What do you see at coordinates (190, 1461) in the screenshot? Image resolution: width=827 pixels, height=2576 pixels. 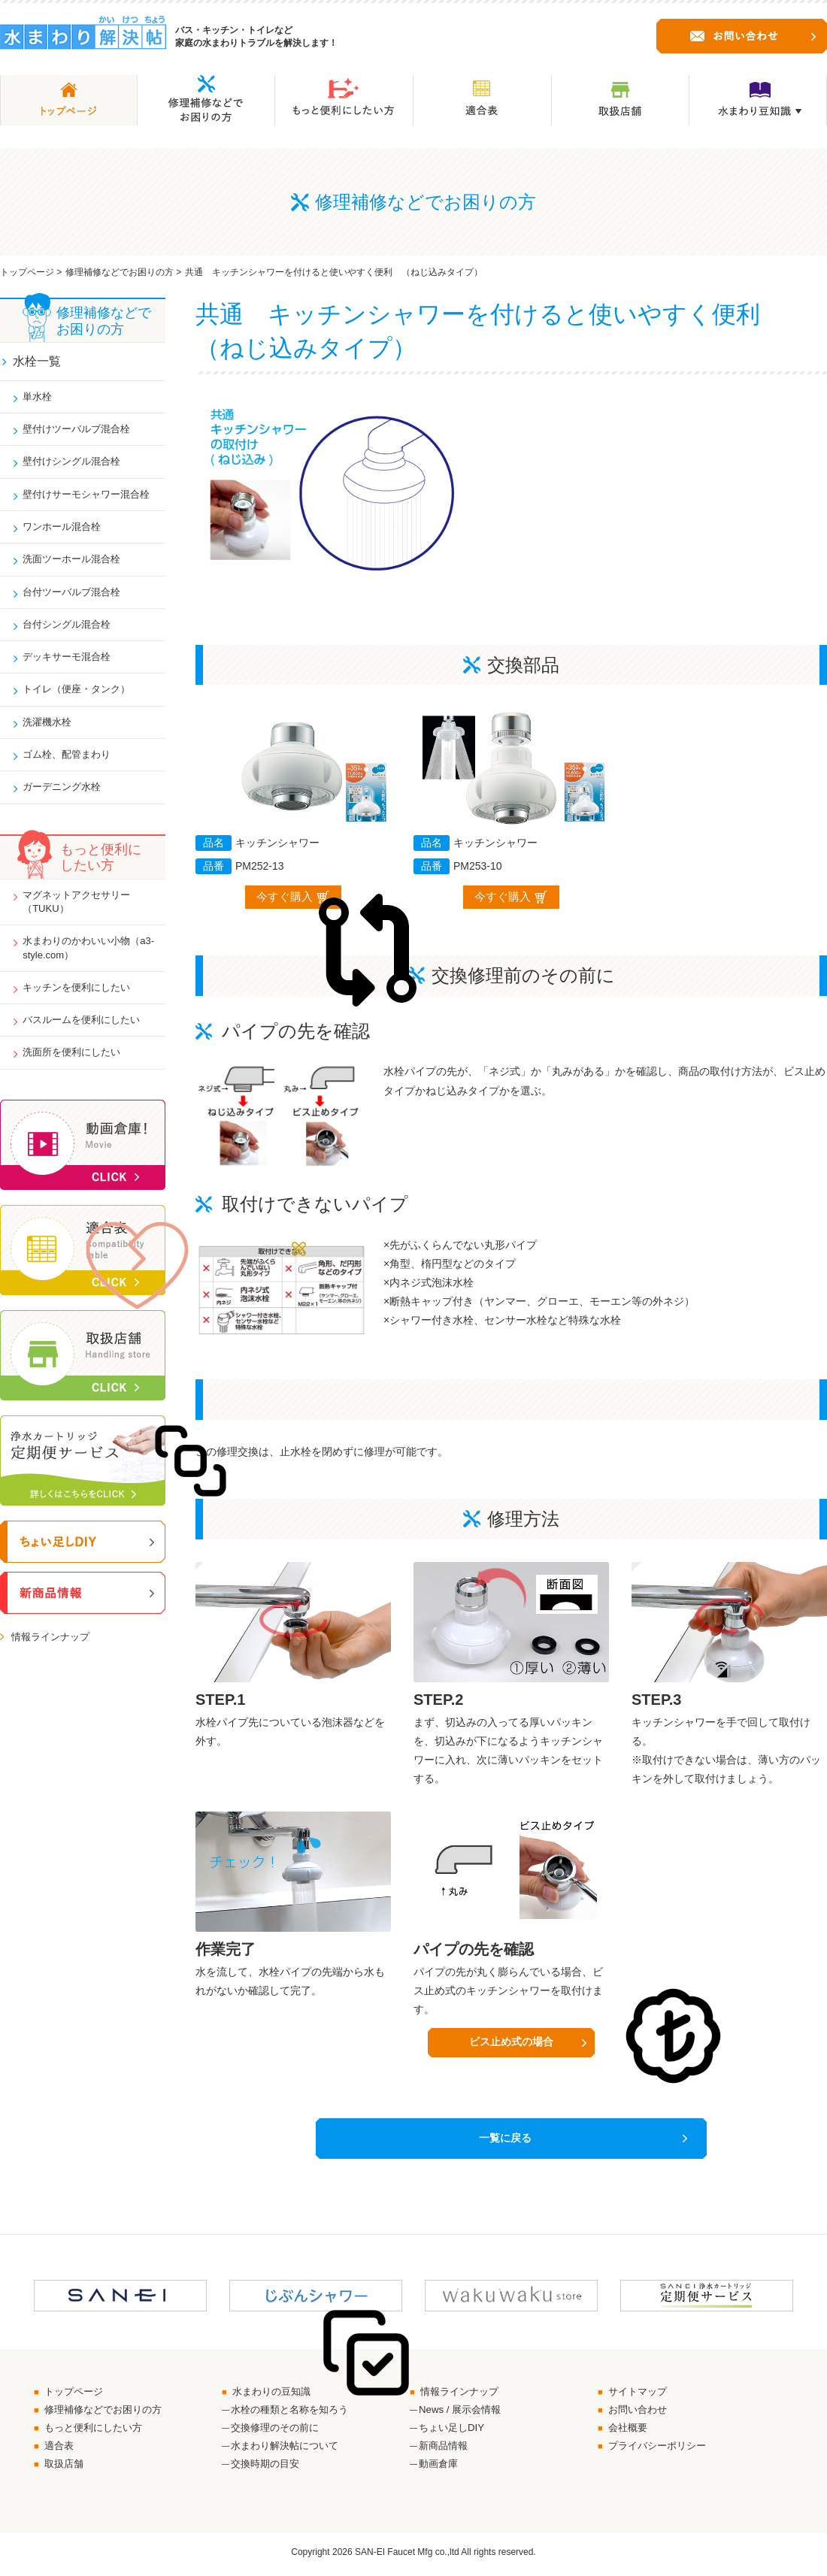 I see `bring selected layer to front` at bounding box center [190, 1461].